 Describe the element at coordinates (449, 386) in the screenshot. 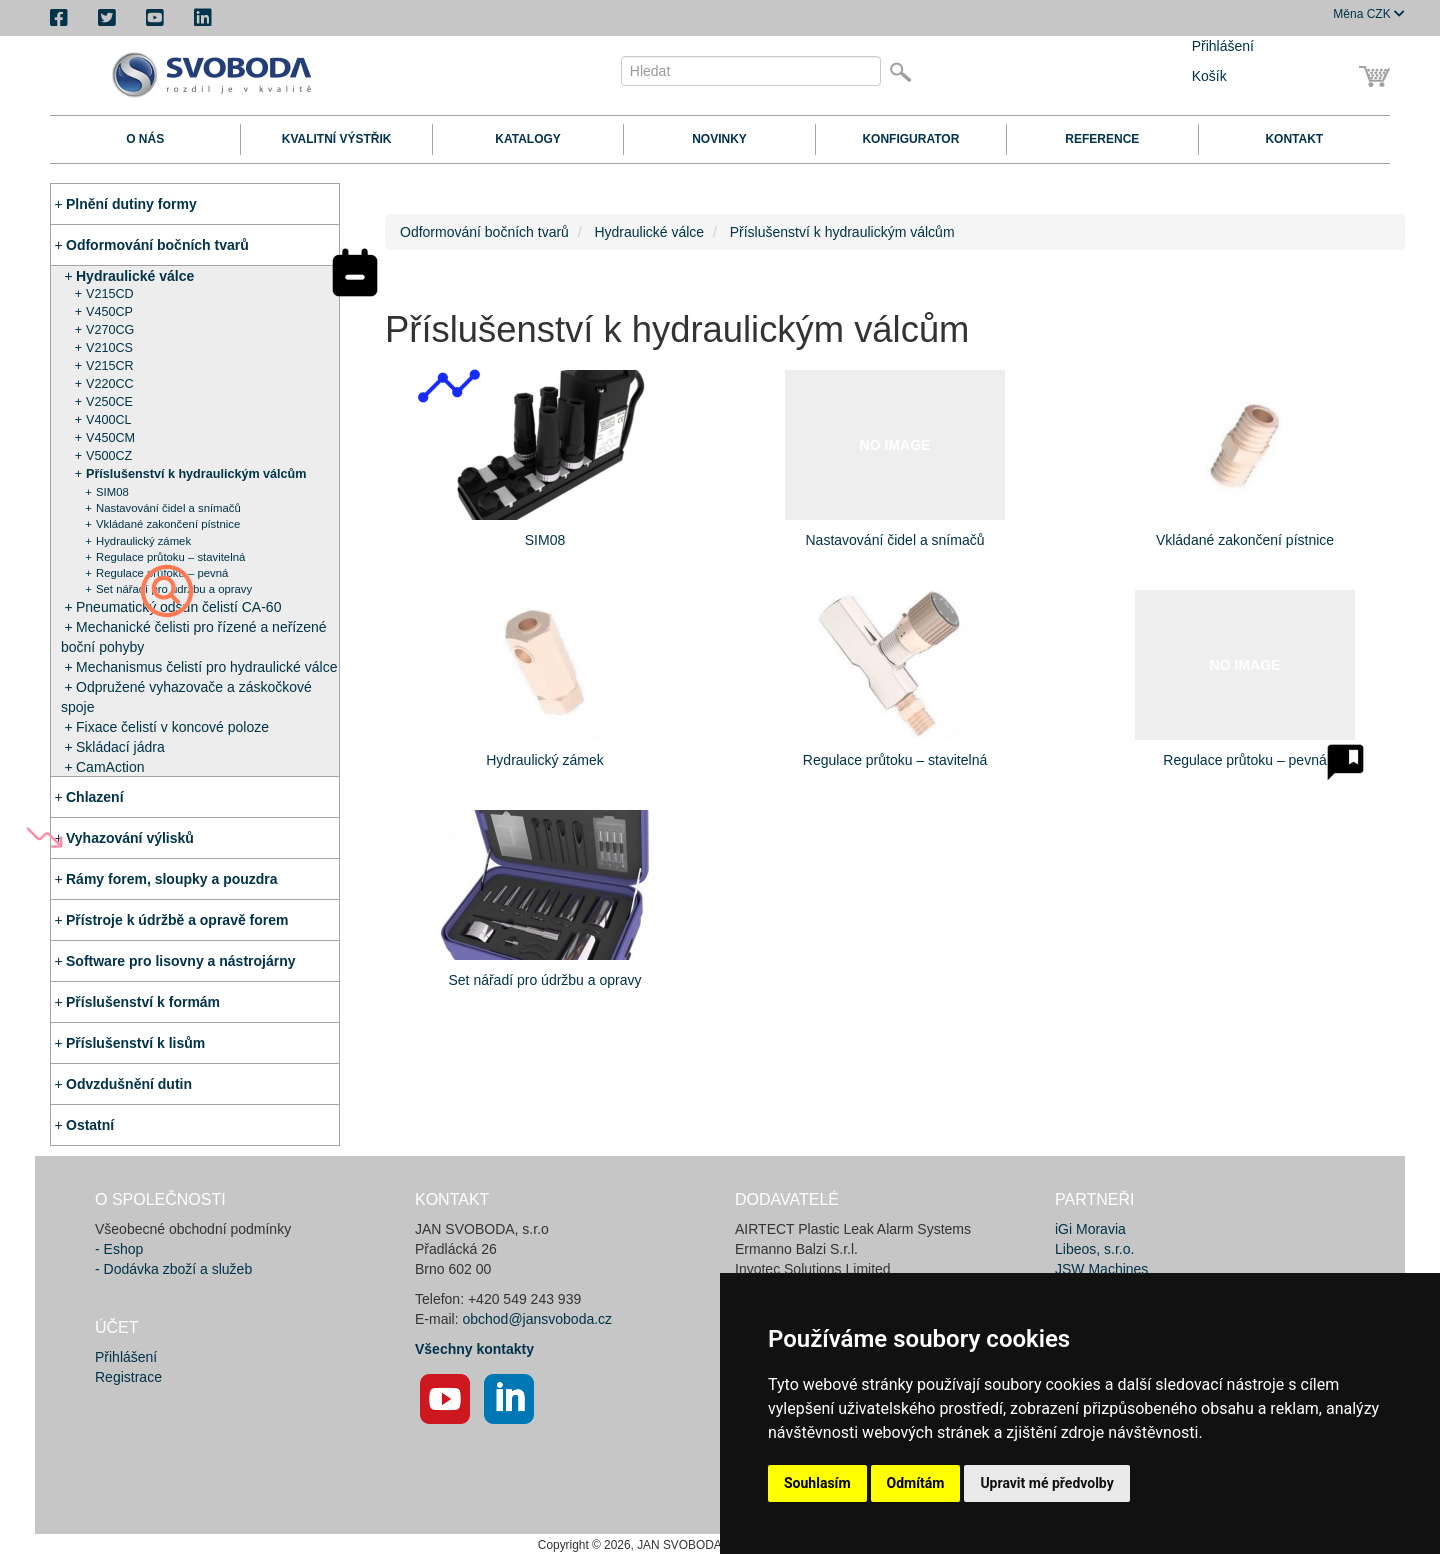

I see `view analytics and statistics` at that location.